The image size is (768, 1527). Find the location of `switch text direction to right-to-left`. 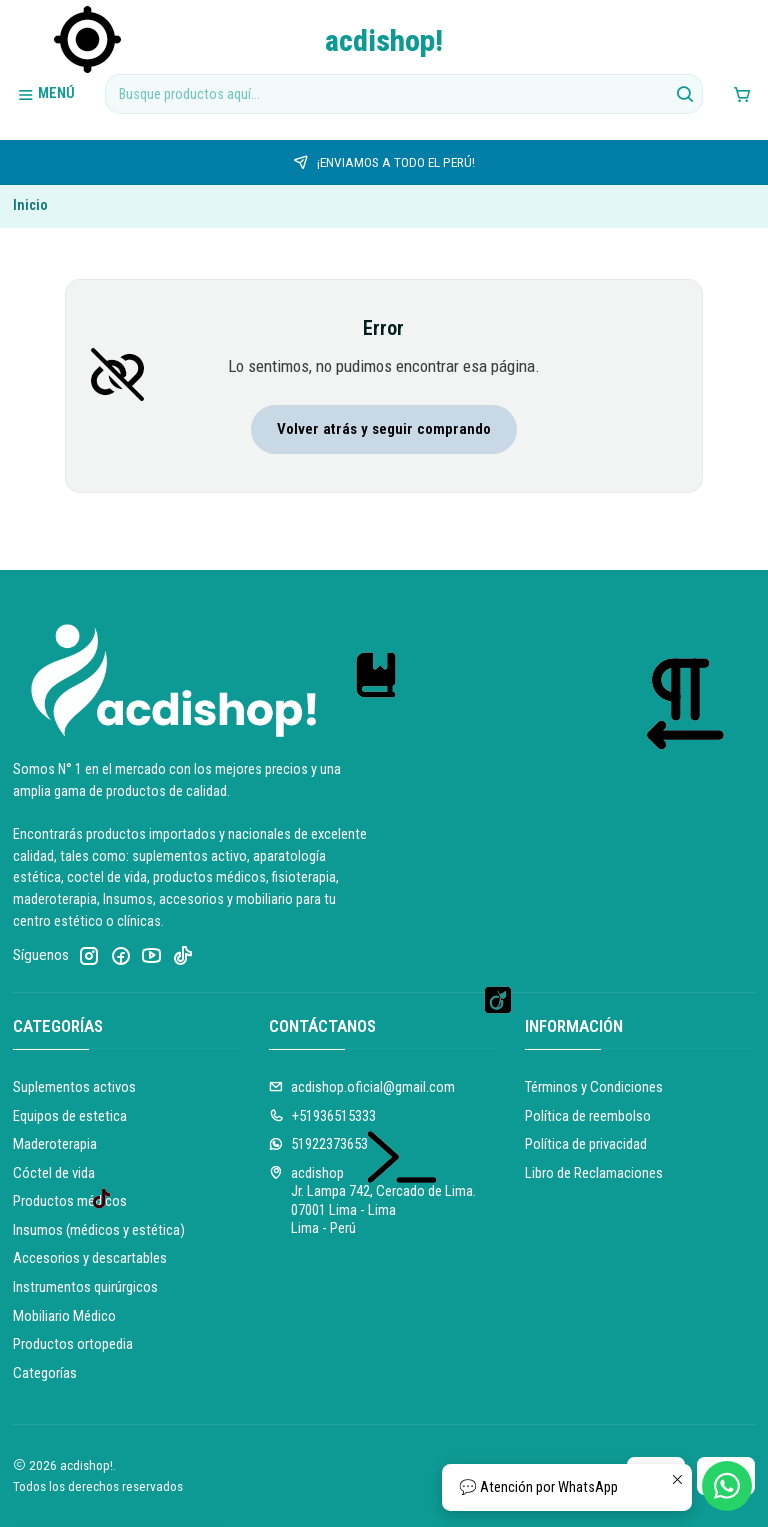

switch text direction to right-to-left is located at coordinates (685, 701).